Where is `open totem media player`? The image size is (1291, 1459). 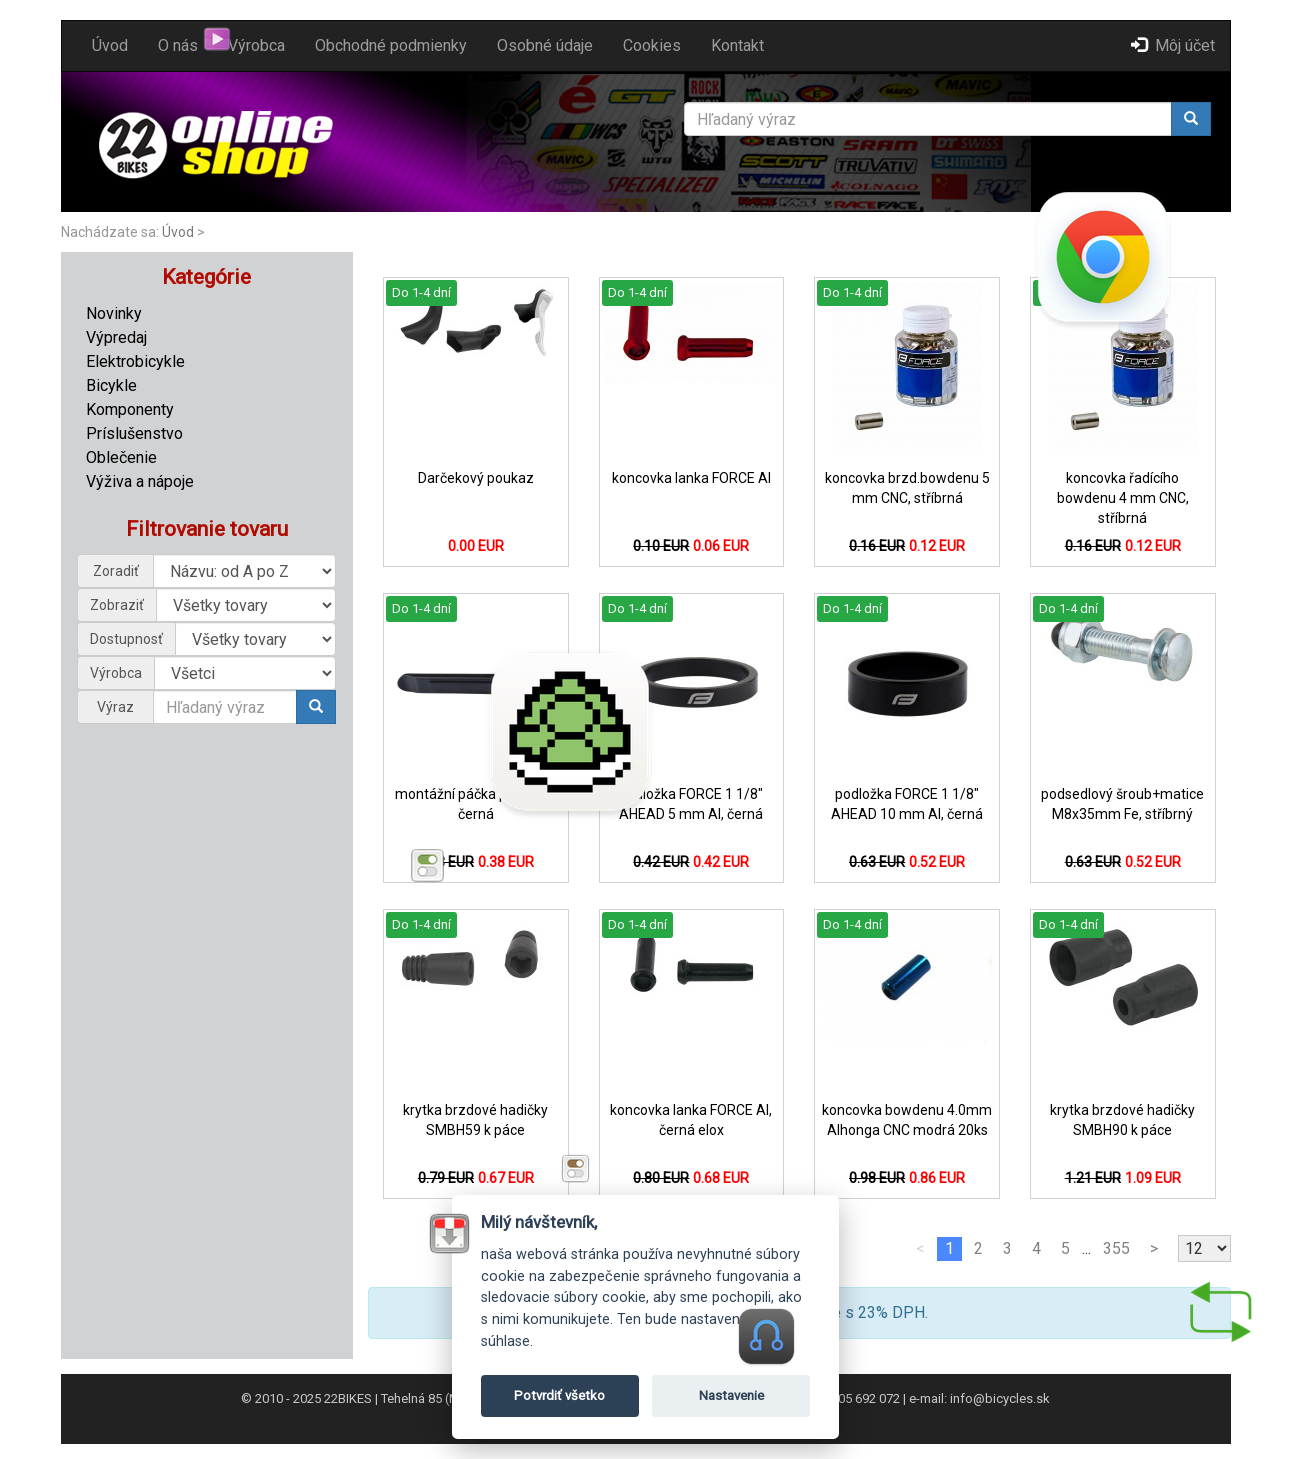
open totem media player is located at coordinates (217, 39).